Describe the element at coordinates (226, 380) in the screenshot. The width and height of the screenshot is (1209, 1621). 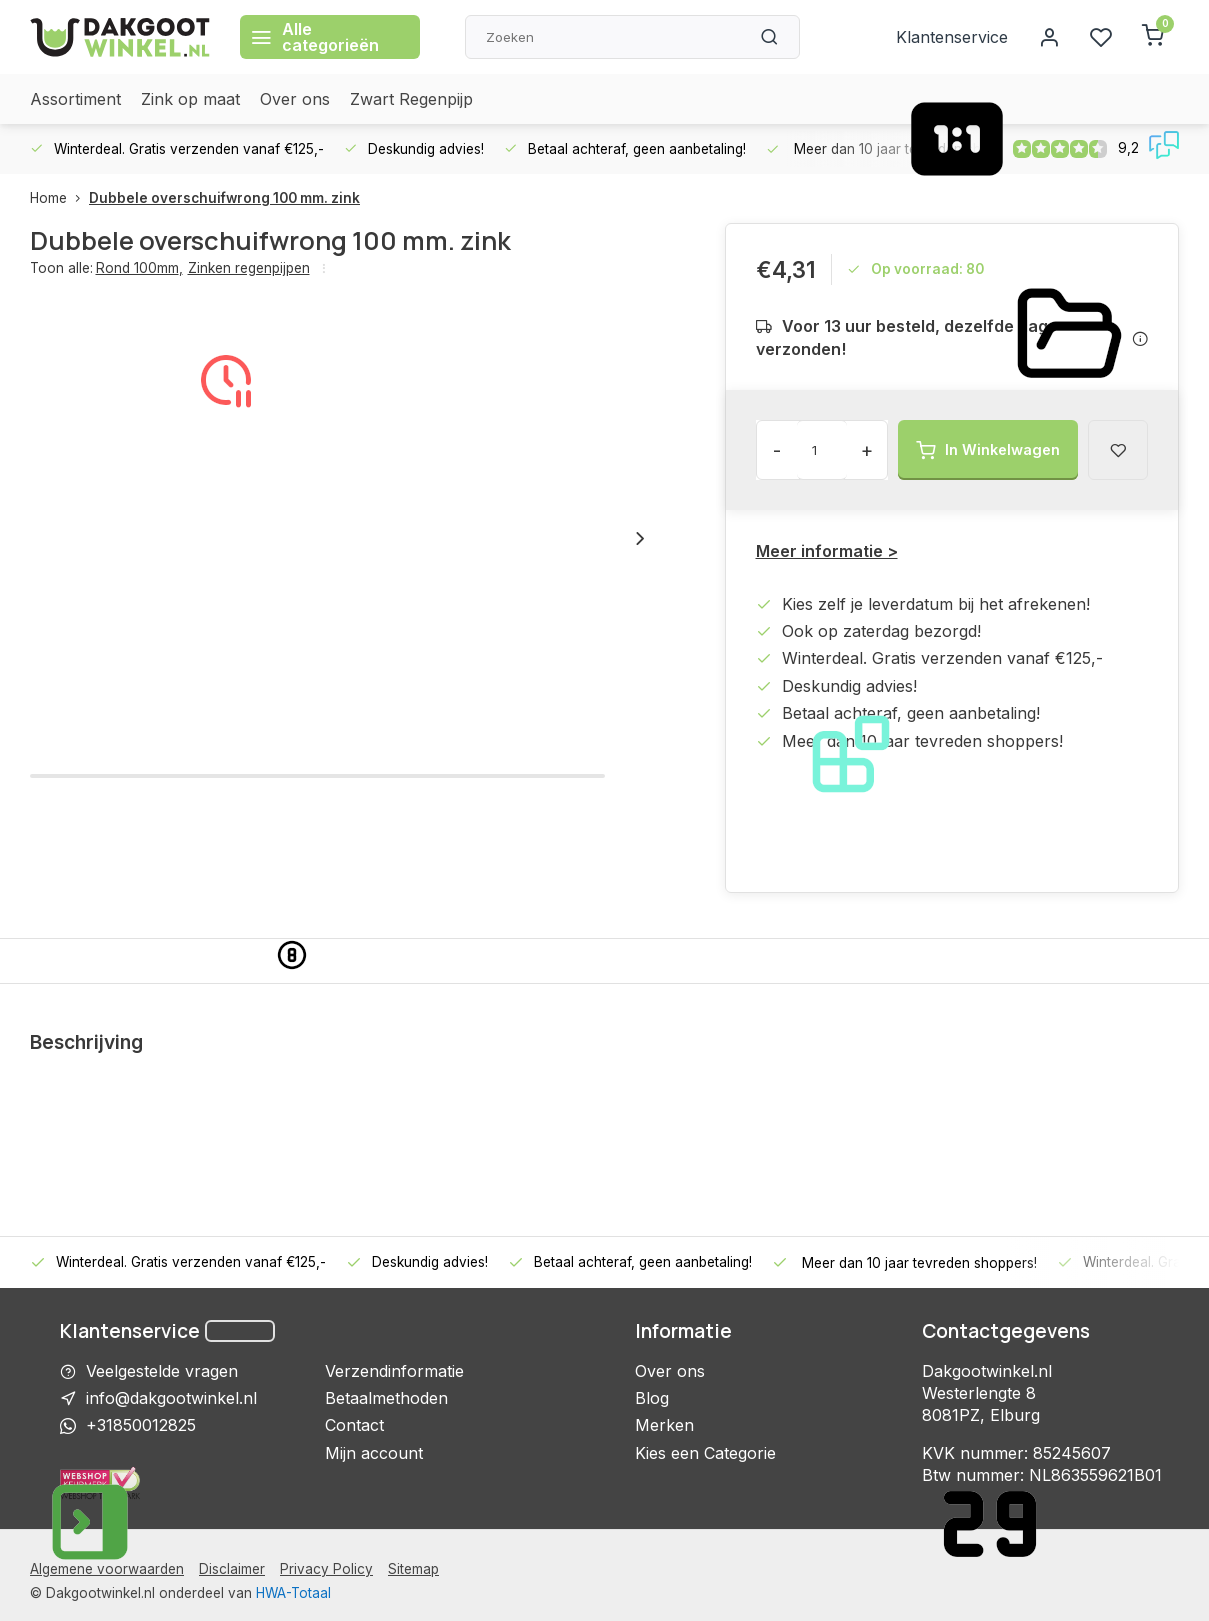
I see `pause a timer or countdown` at that location.